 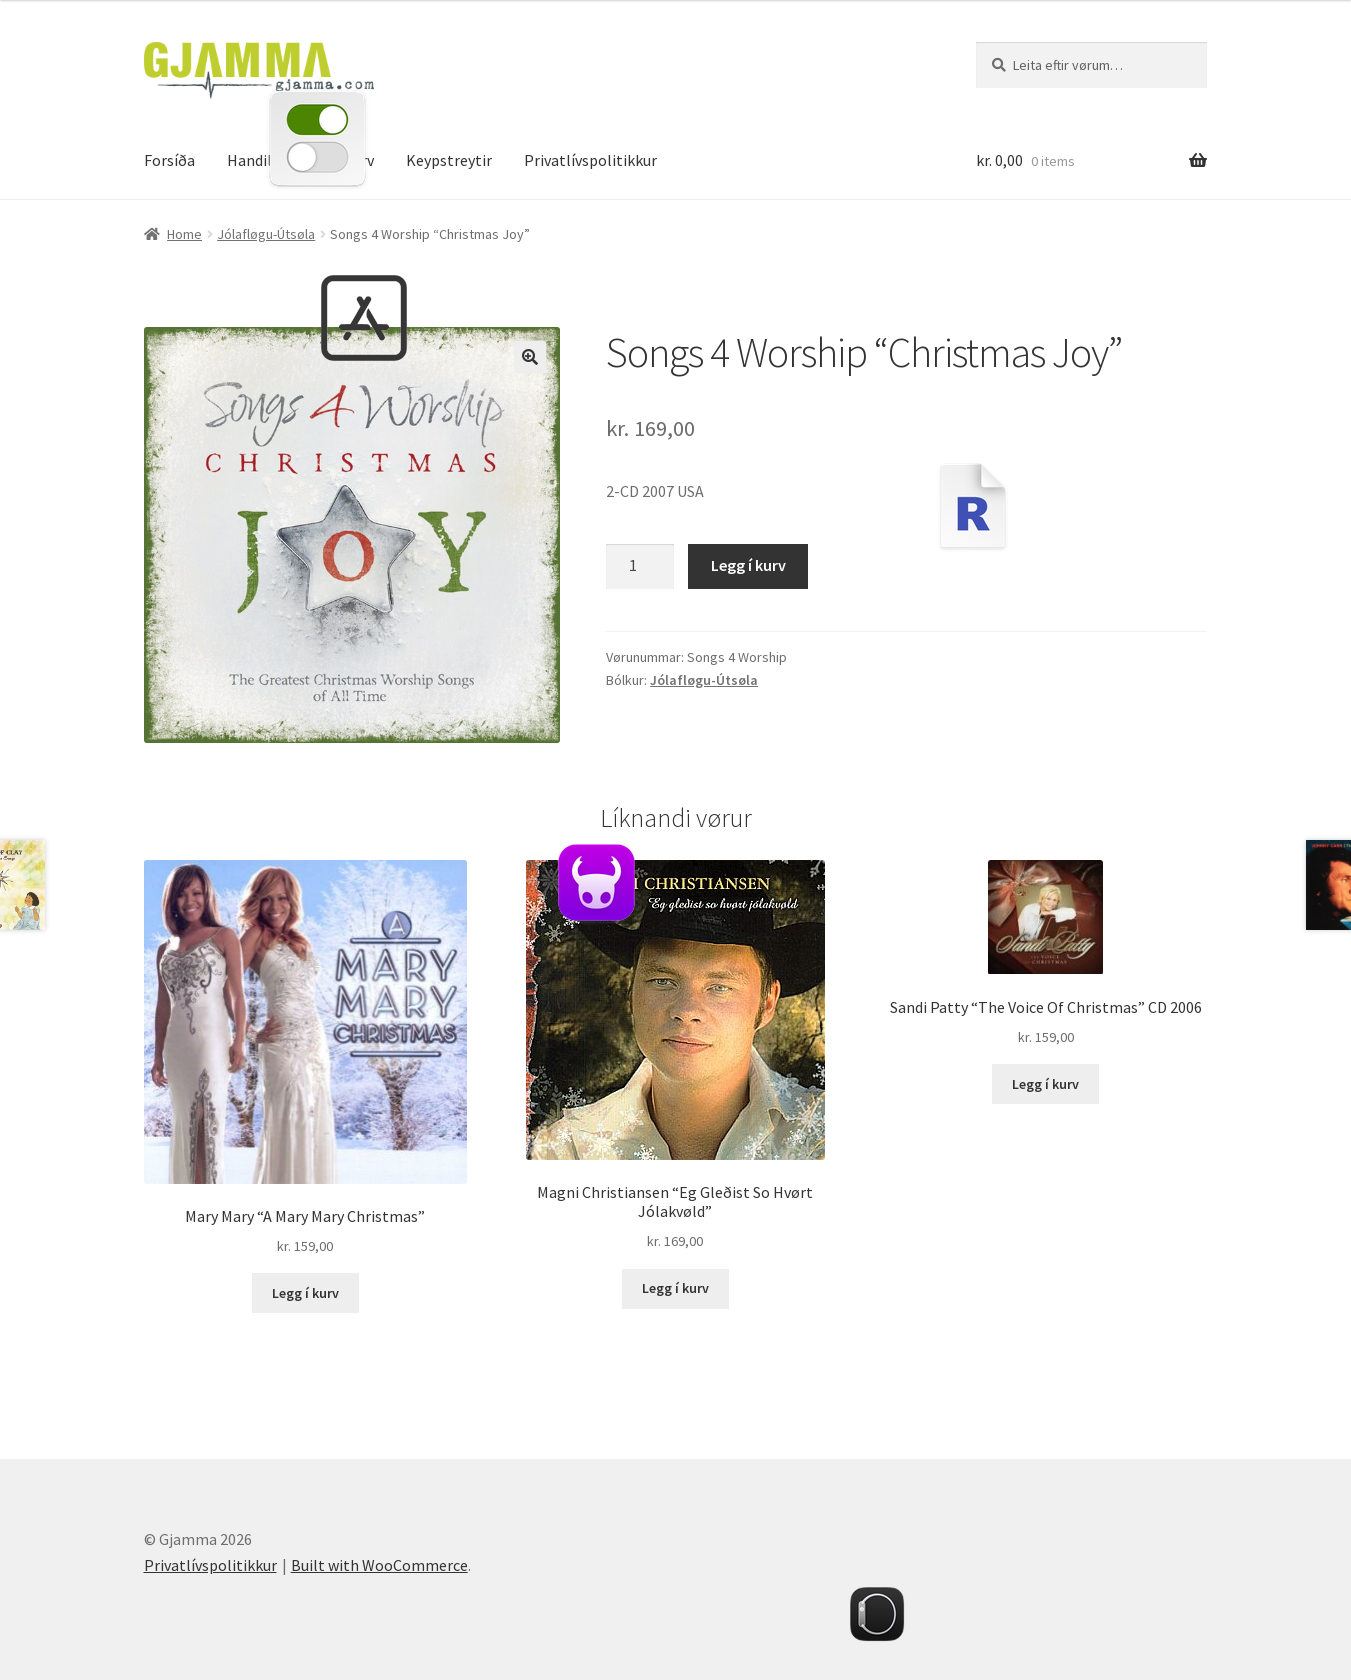 What do you see at coordinates (596, 882) in the screenshot?
I see `launch hollow knight game` at bounding box center [596, 882].